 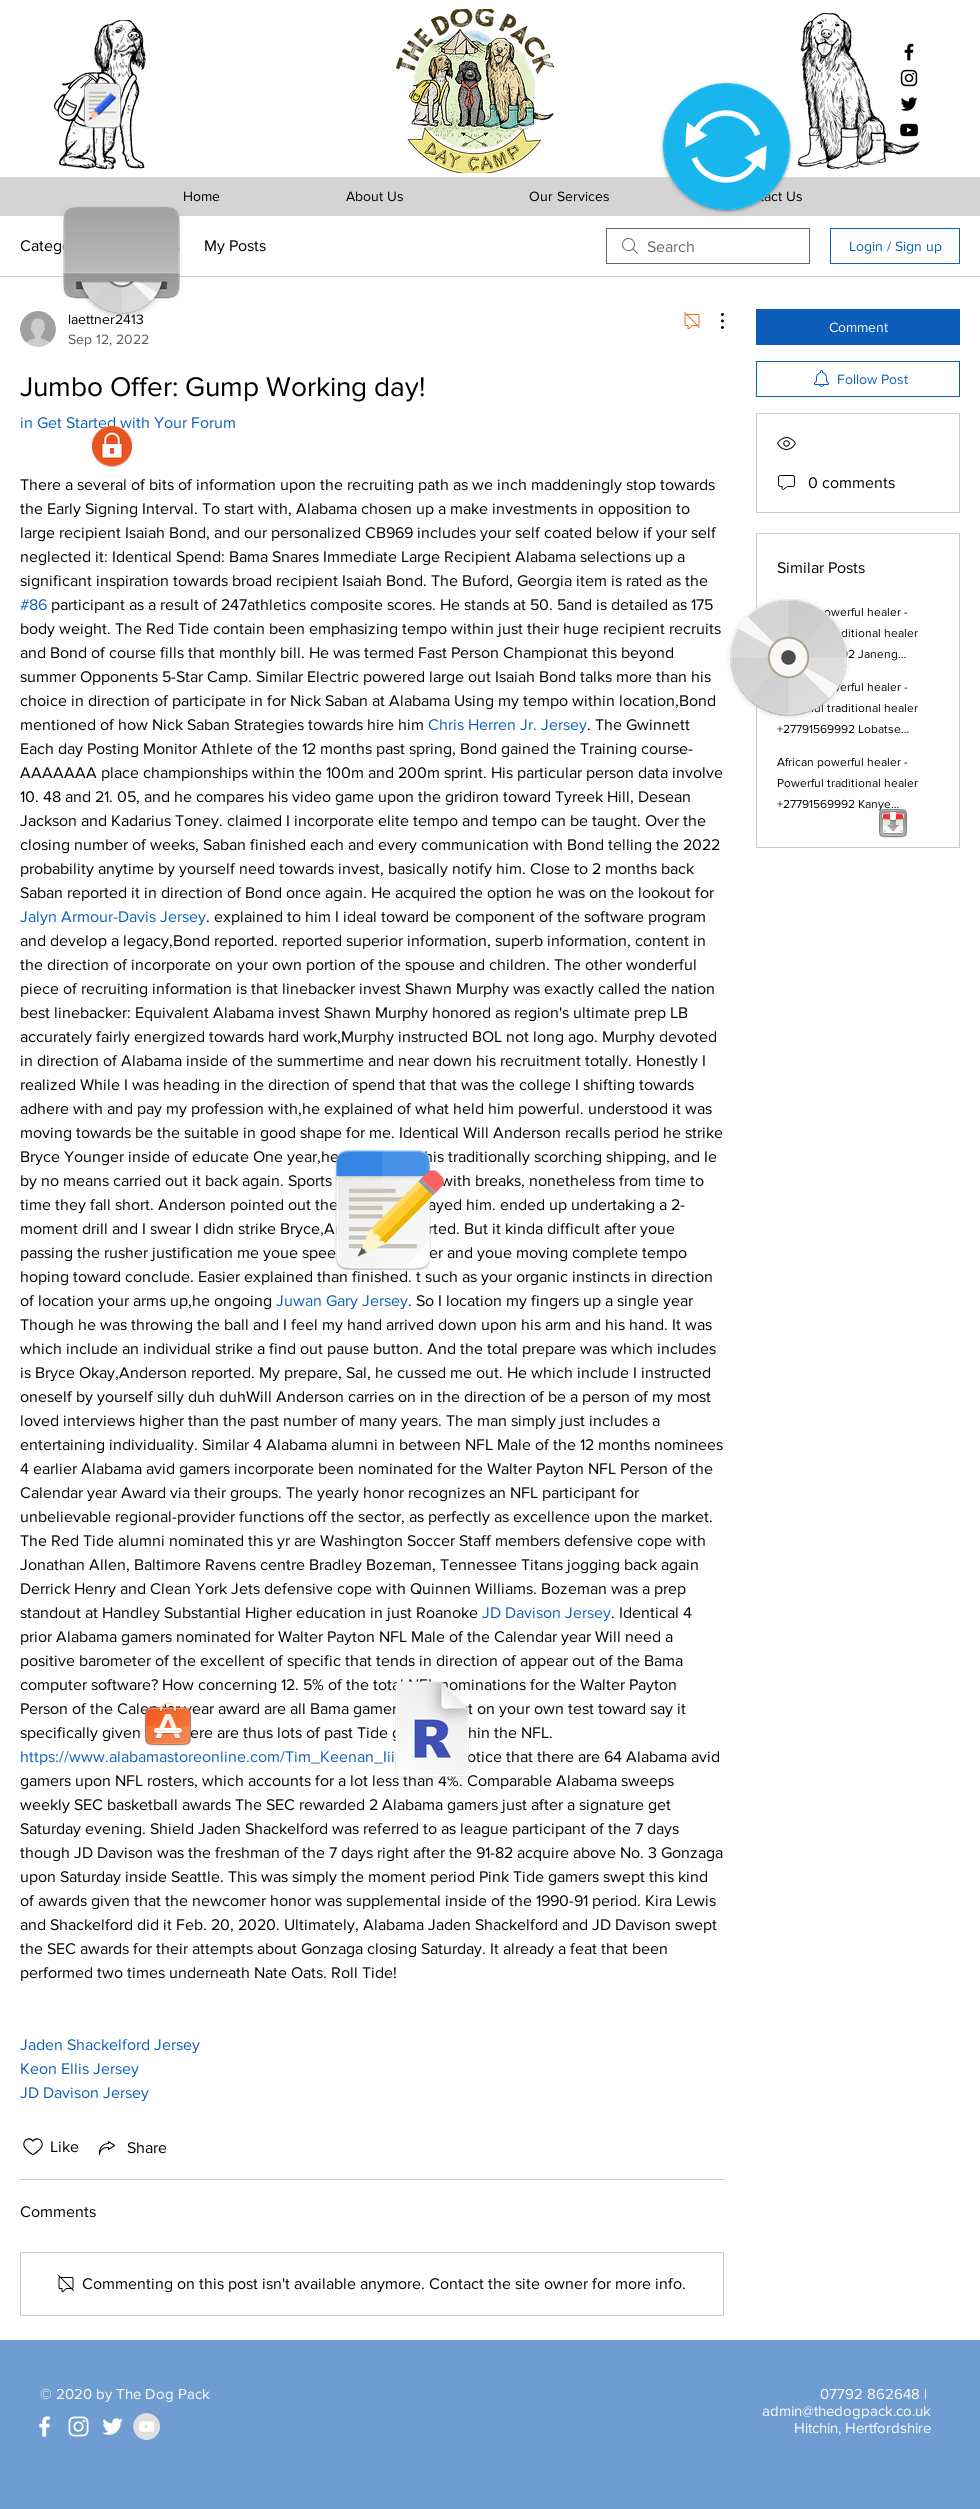 I want to click on indicates syncing in progress, so click(x=726, y=146).